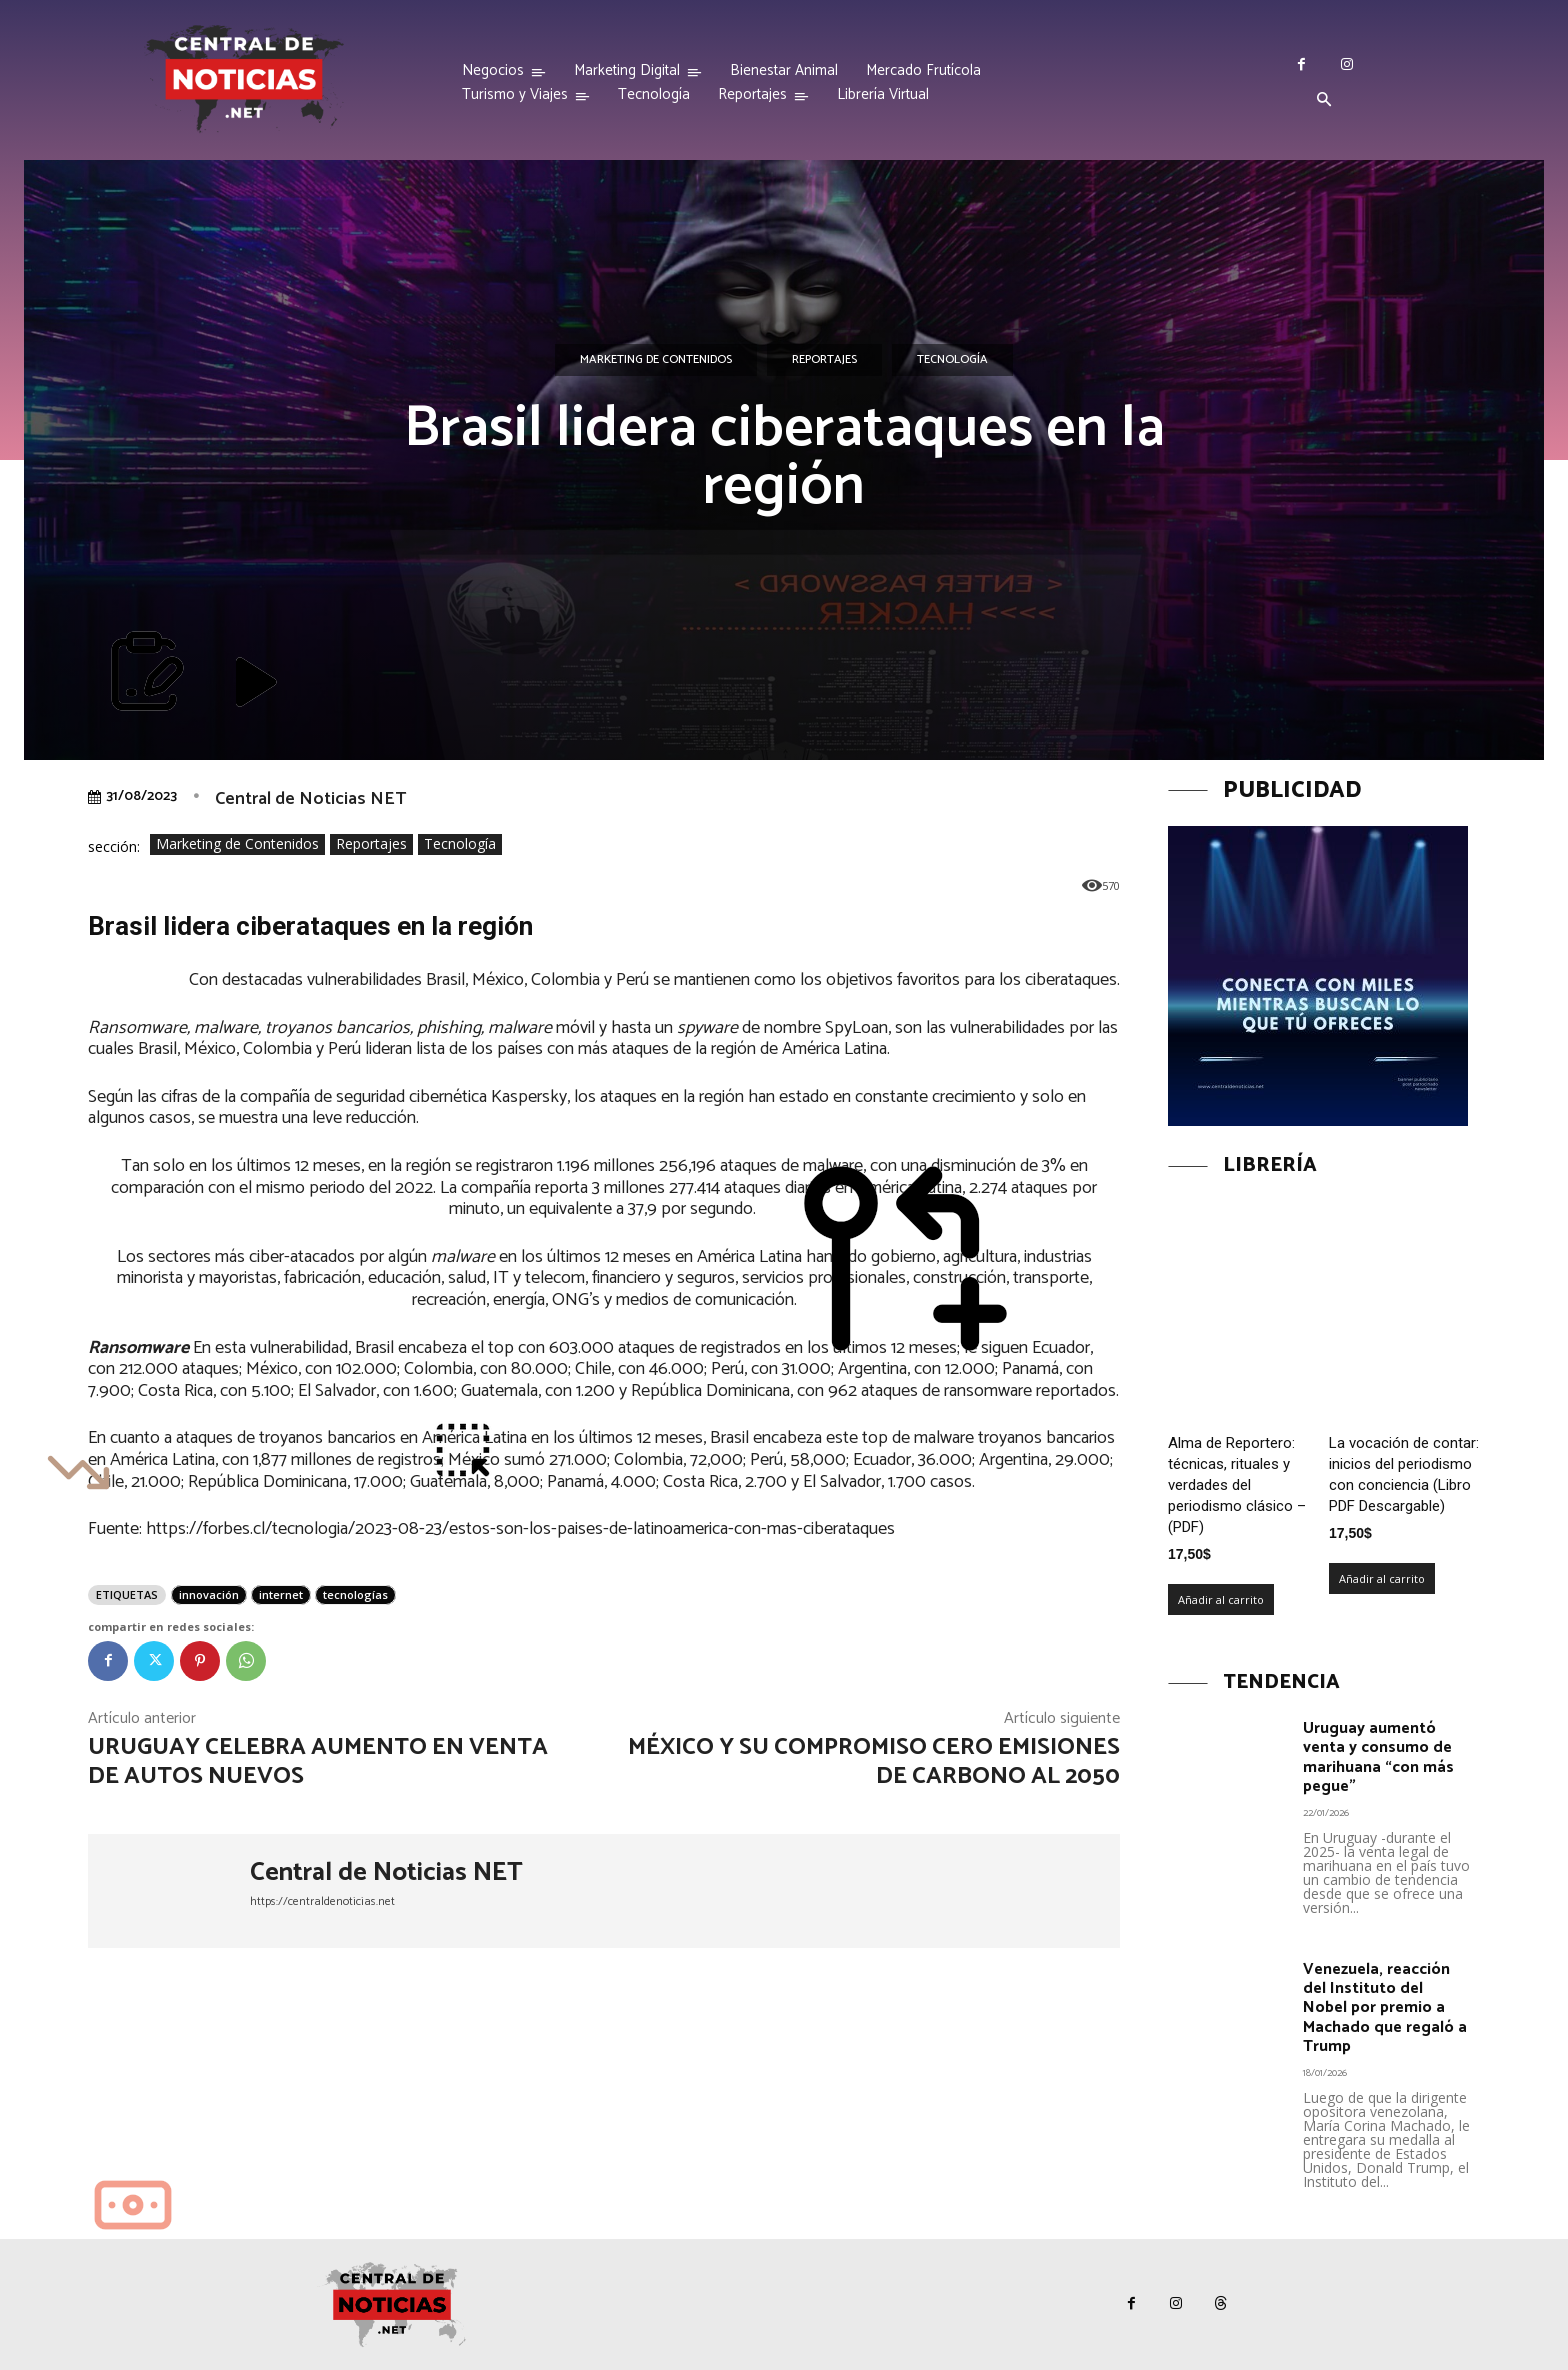 Image resolution: width=1568 pixels, height=2370 pixels. I want to click on view payment or cash options, so click(133, 2205).